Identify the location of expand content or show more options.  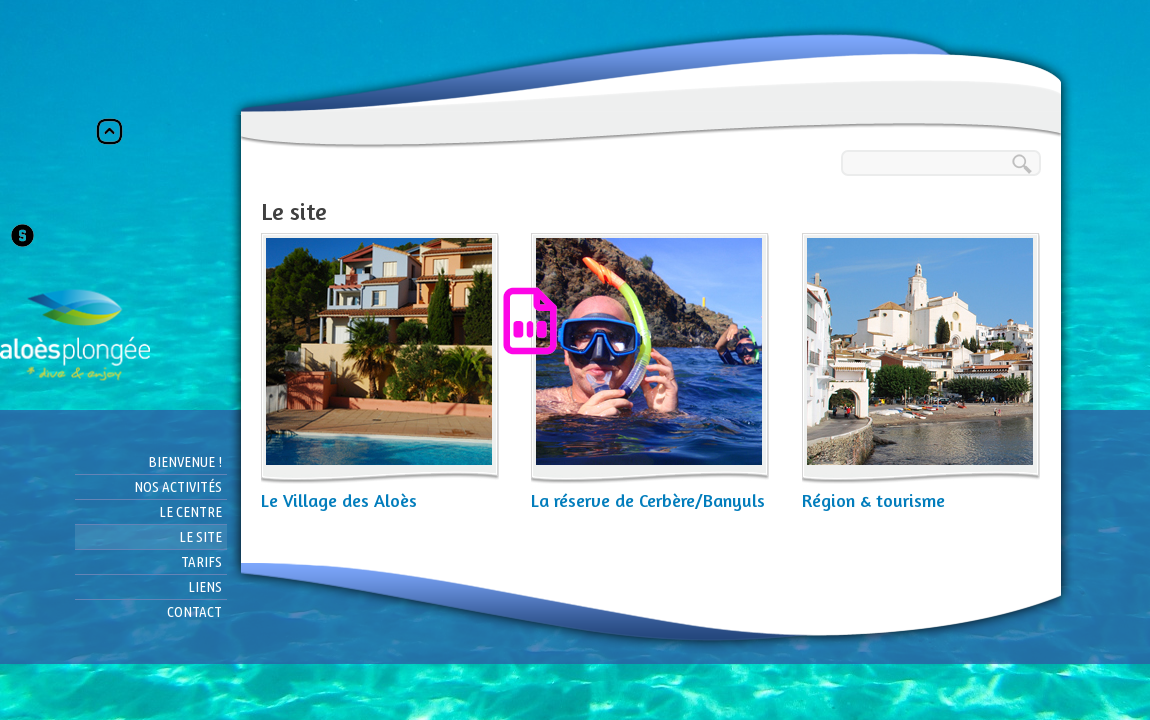
(109, 131).